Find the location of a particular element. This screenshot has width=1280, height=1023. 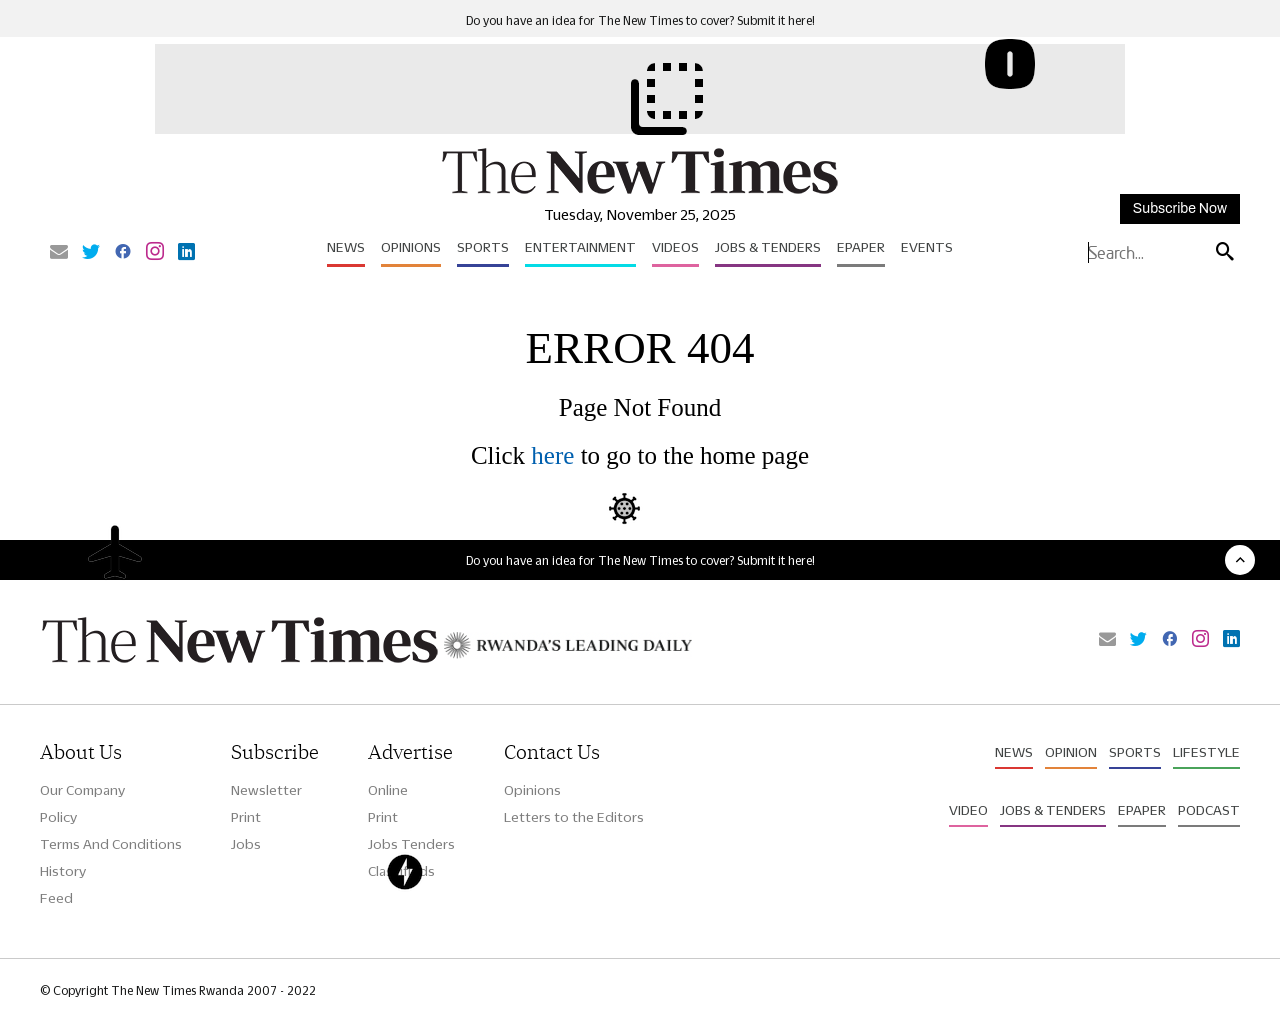

send layer to back is located at coordinates (667, 99).